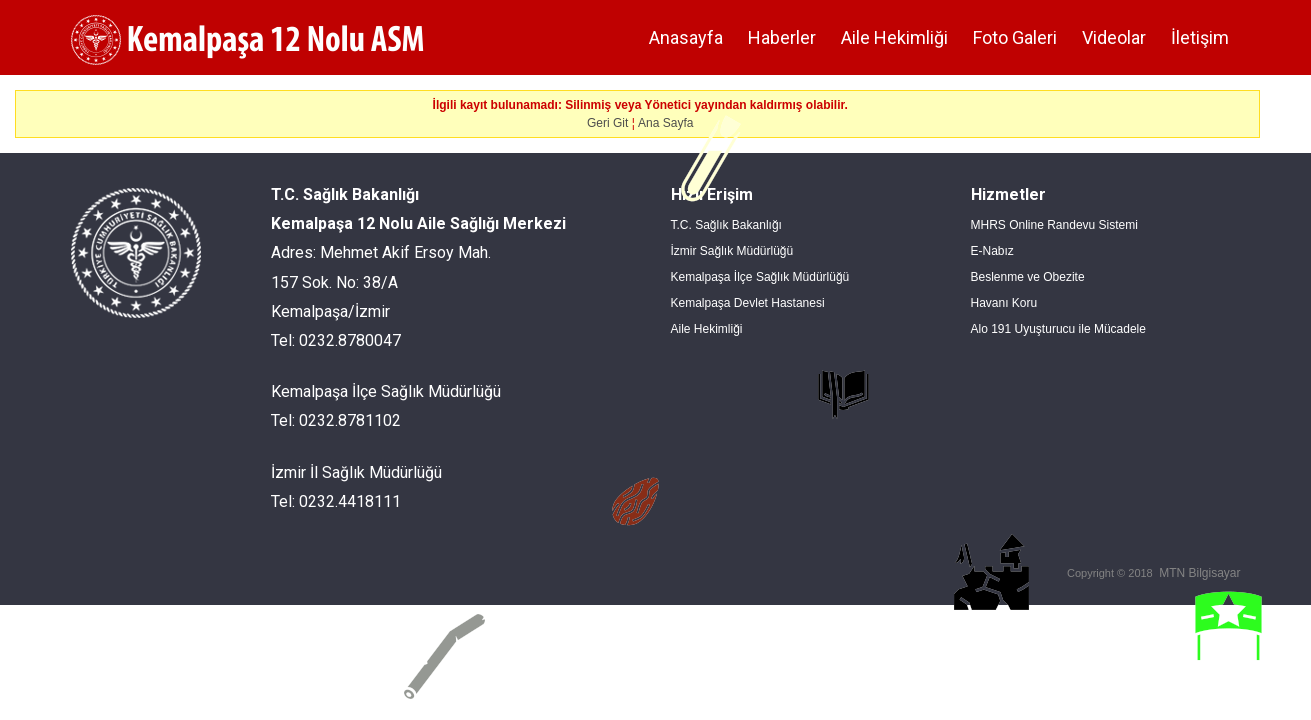  Describe the element at coordinates (991, 572) in the screenshot. I see `indicates a destroyed or damaged structure in a game` at that location.